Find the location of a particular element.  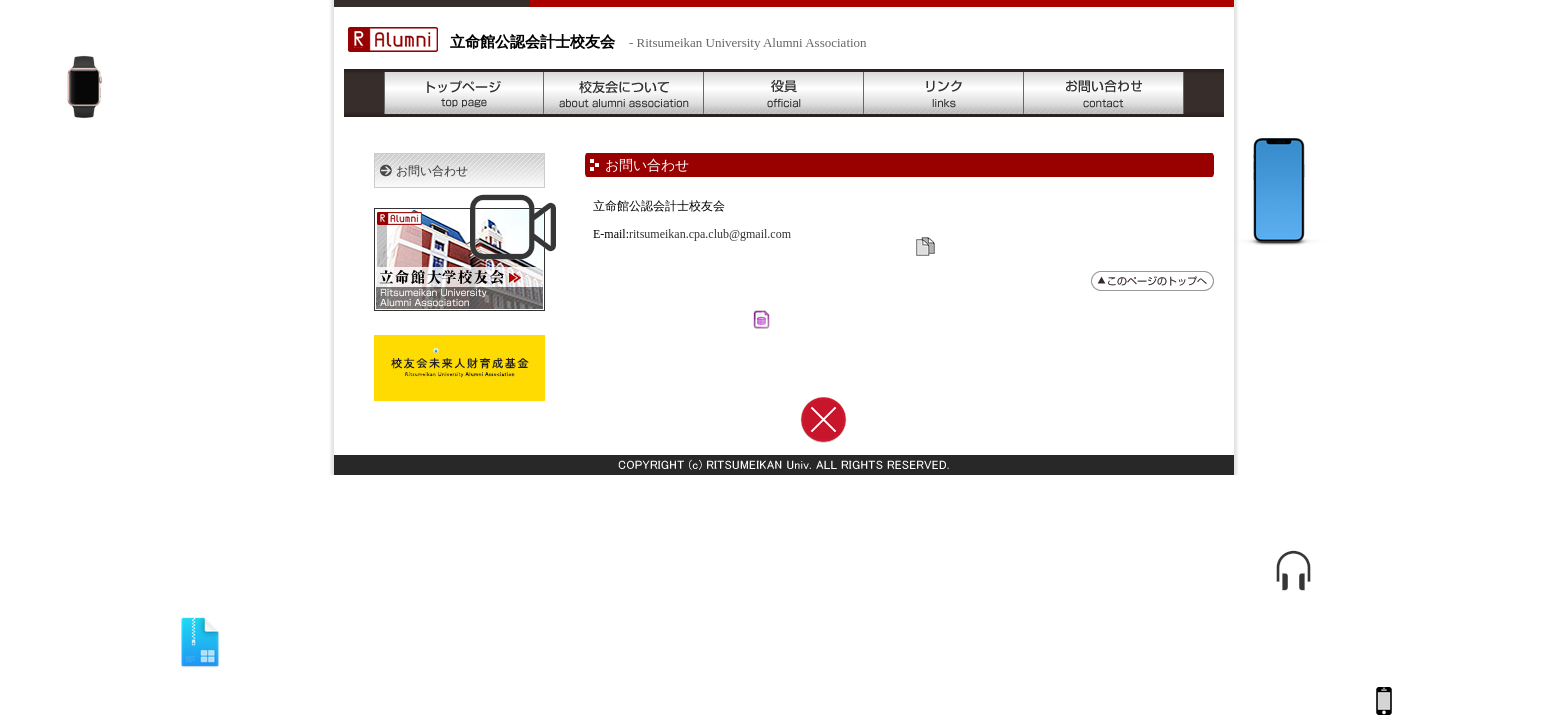

windows imaging format archive file is located at coordinates (200, 643).